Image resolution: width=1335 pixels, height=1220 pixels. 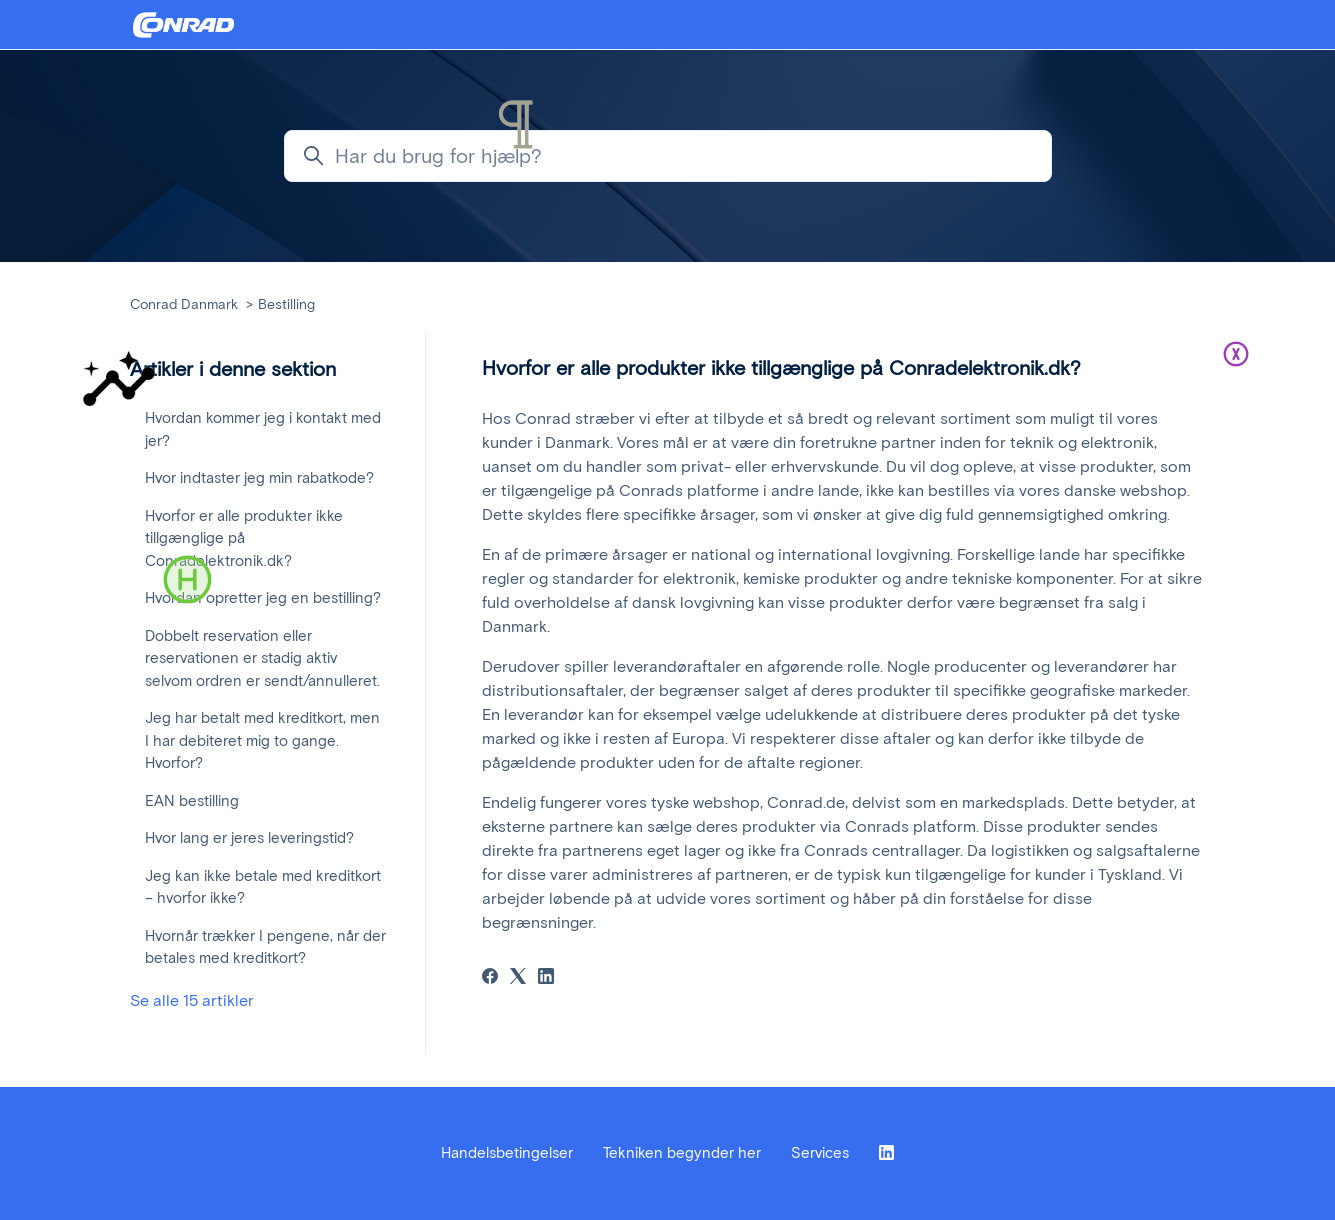 I want to click on hospital or medical facility indicator, so click(x=187, y=579).